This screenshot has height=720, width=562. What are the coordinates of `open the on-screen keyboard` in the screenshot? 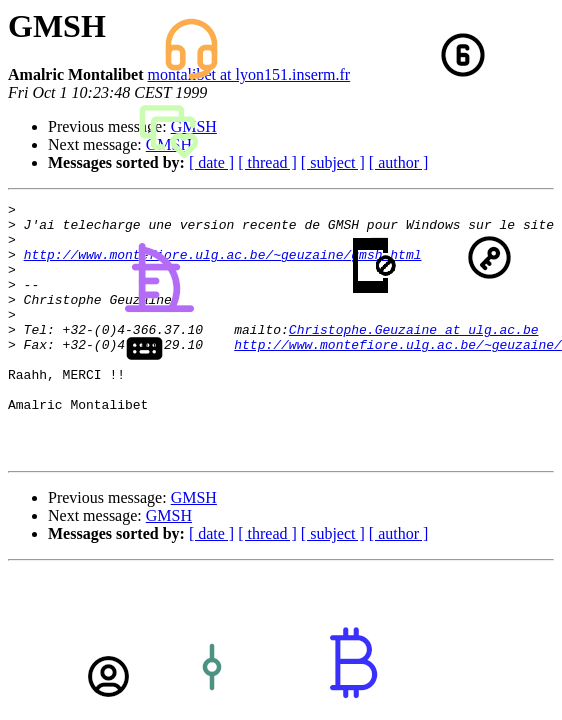 It's located at (144, 348).